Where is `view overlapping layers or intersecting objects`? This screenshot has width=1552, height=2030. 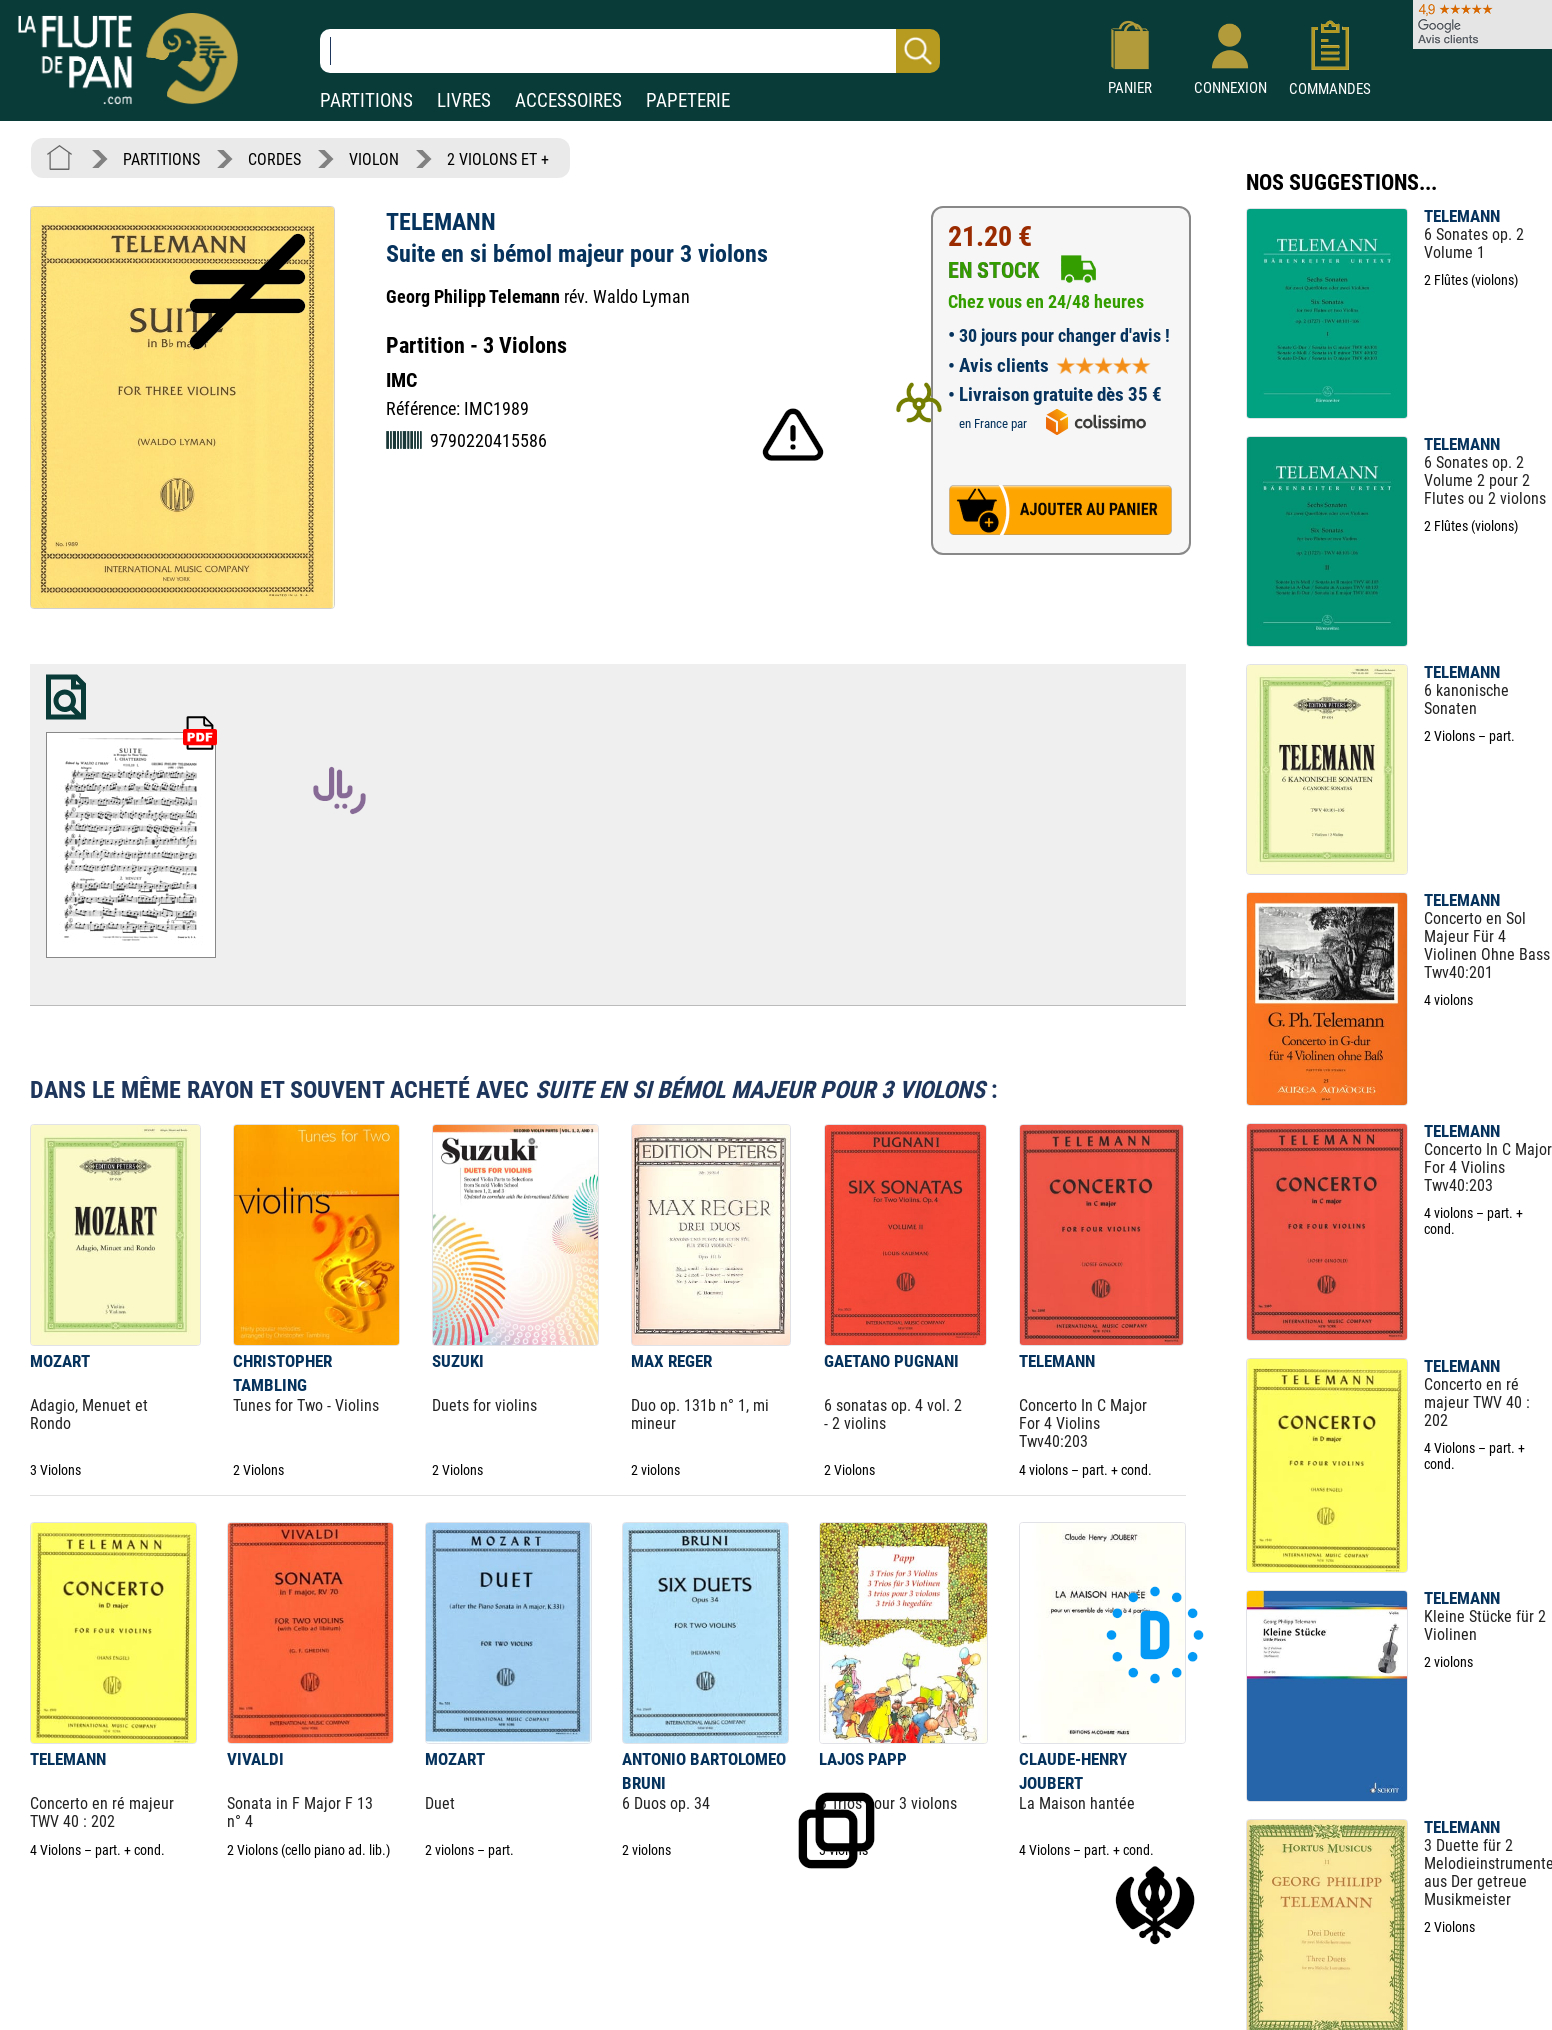
view overlapping layers or intersecting objects is located at coordinates (836, 1830).